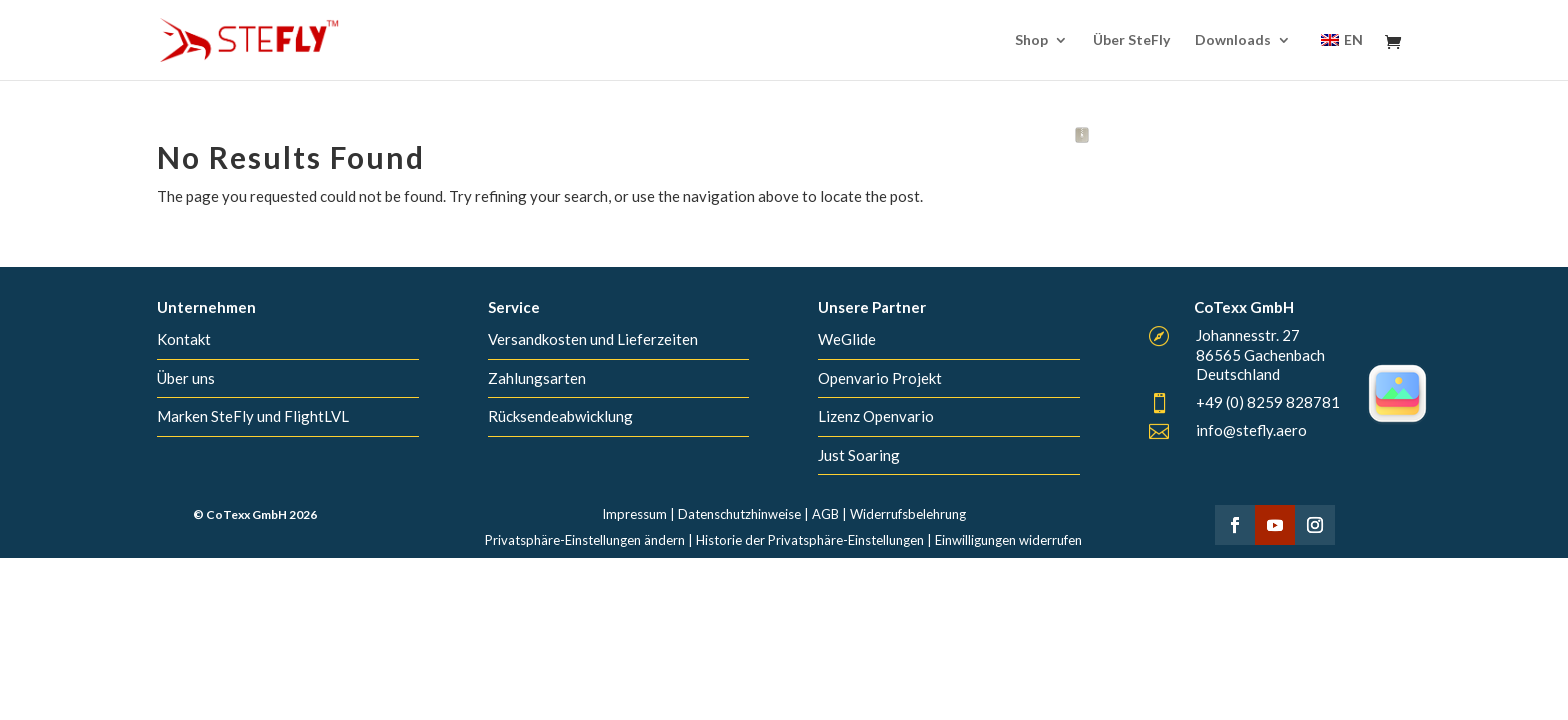 The height and width of the screenshot is (720, 1568). I want to click on open imagefan reloaded photo viewer app, so click(1397, 393).